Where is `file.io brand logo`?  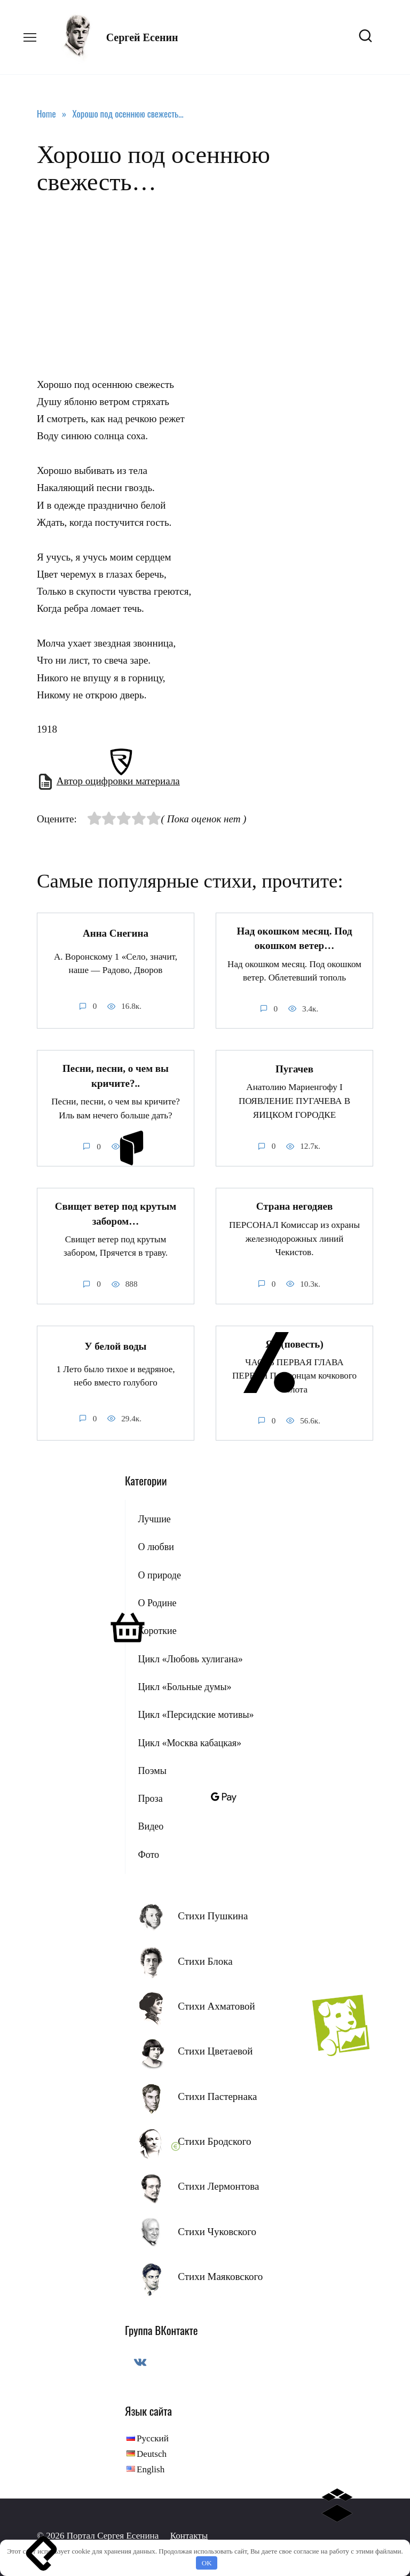
file.io brand logo is located at coordinates (131, 1148).